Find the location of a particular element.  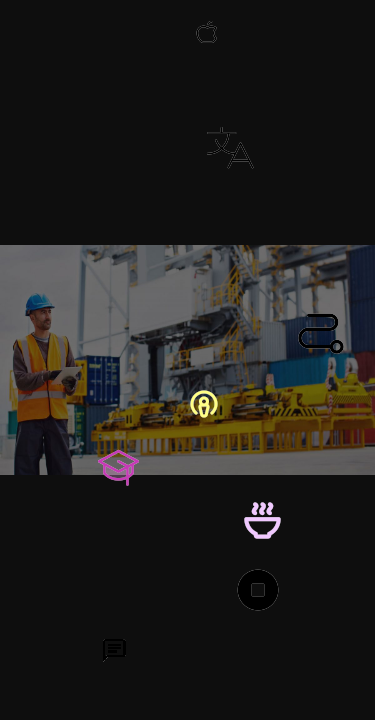

access education or learning resources is located at coordinates (118, 466).